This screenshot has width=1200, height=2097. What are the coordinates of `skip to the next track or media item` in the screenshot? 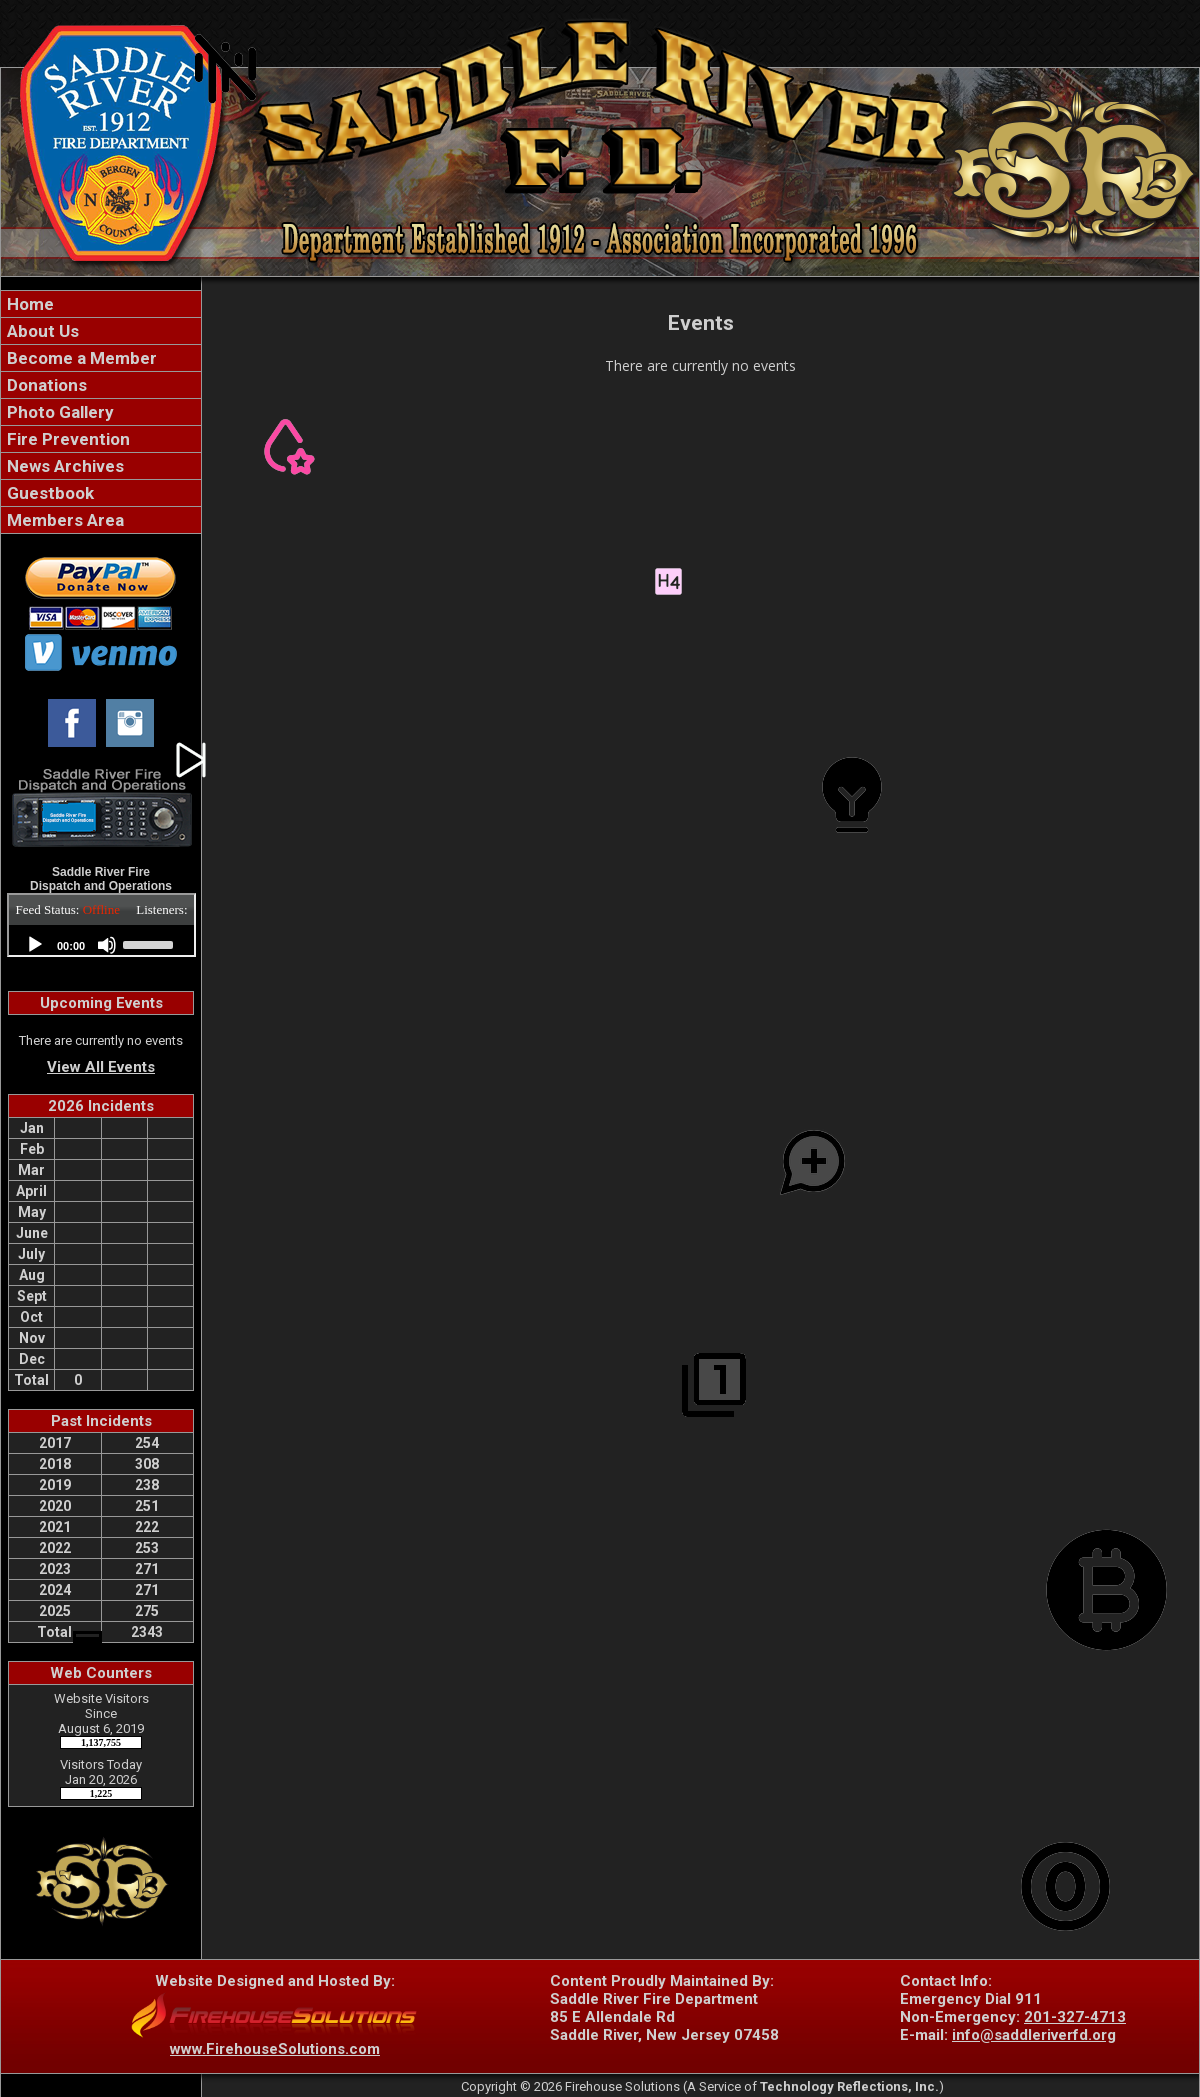 It's located at (191, 760).